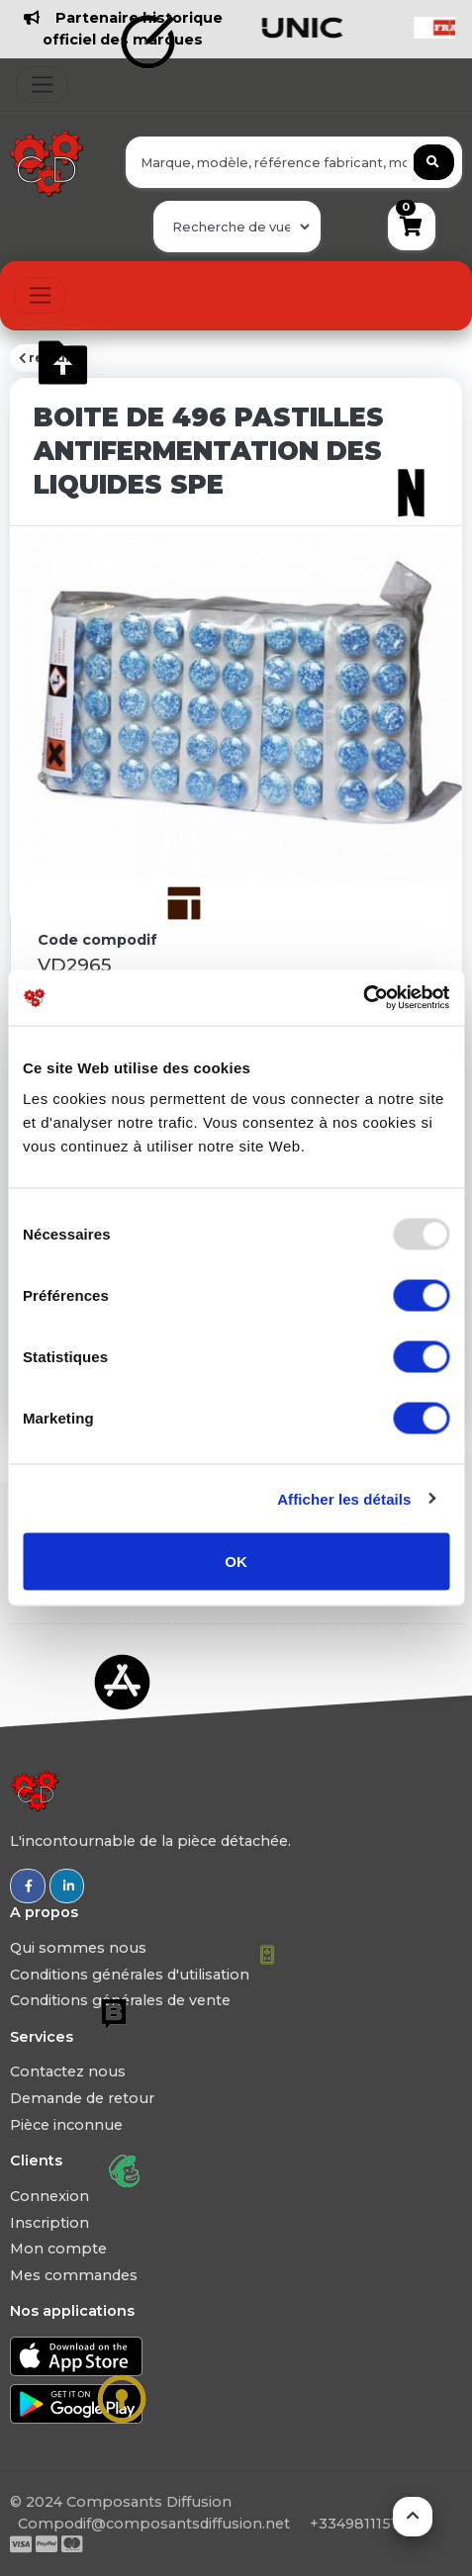 This screenshot has height=2576, width=472. What do you see at coordinates (147, 42) in the screenshot?
I see `edit profile picture or avatar` at bounding box center [147, 42].